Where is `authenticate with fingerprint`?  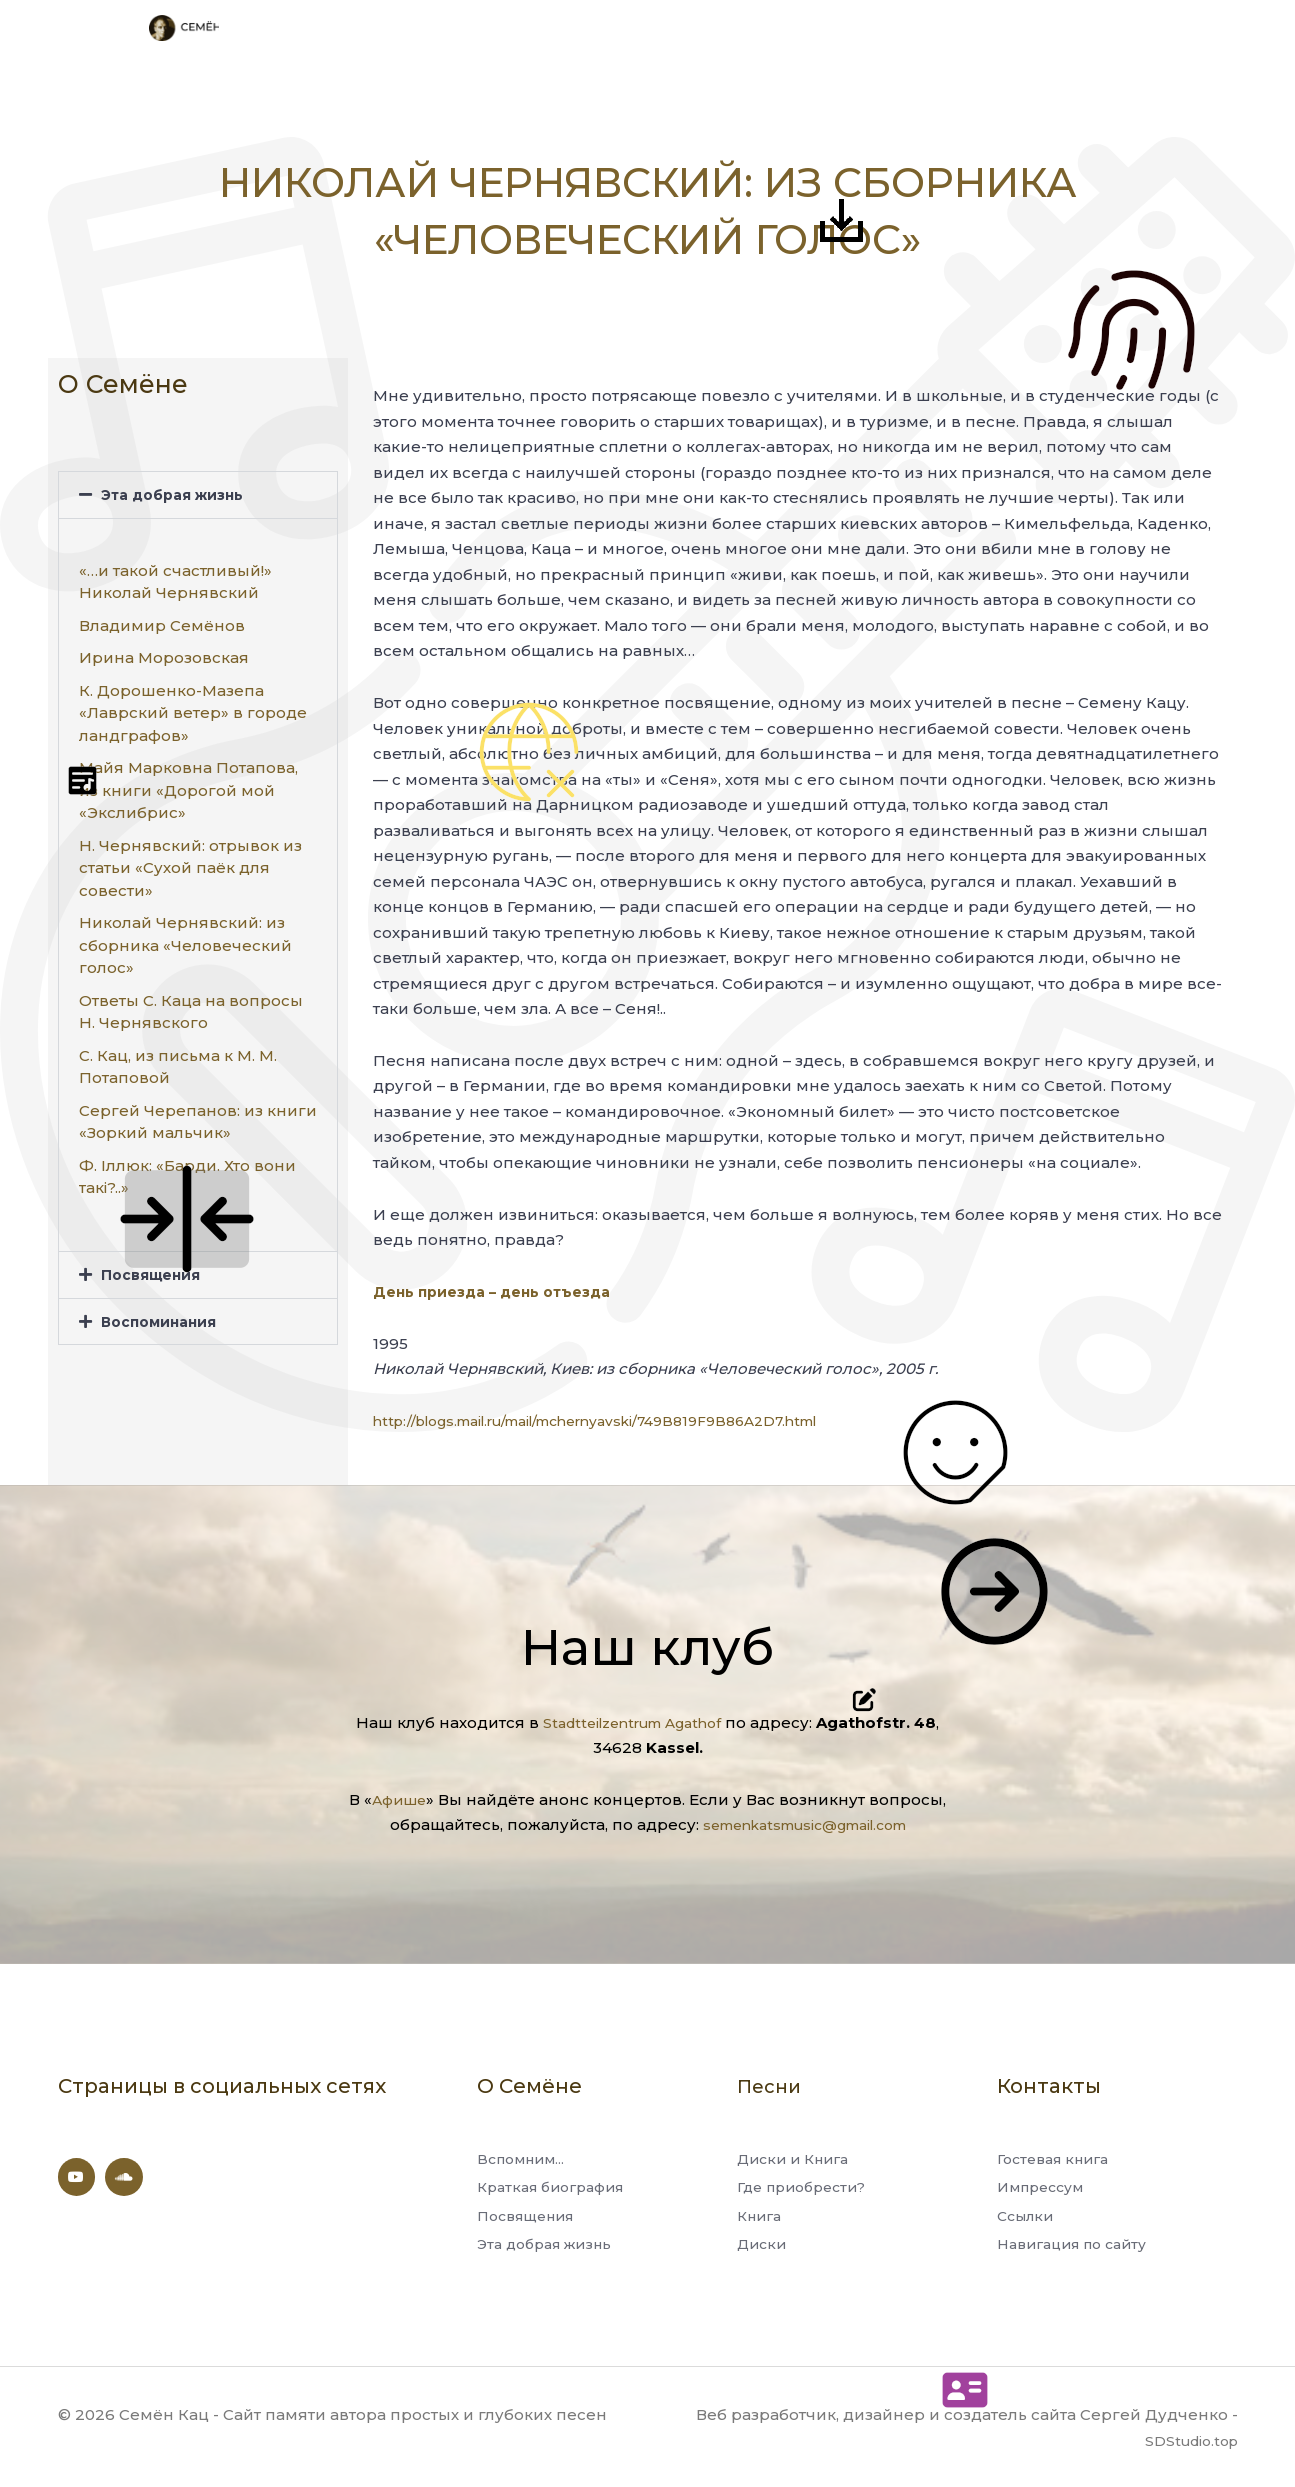 authenticate with fingerprint is located at coordinates (1134, 331).